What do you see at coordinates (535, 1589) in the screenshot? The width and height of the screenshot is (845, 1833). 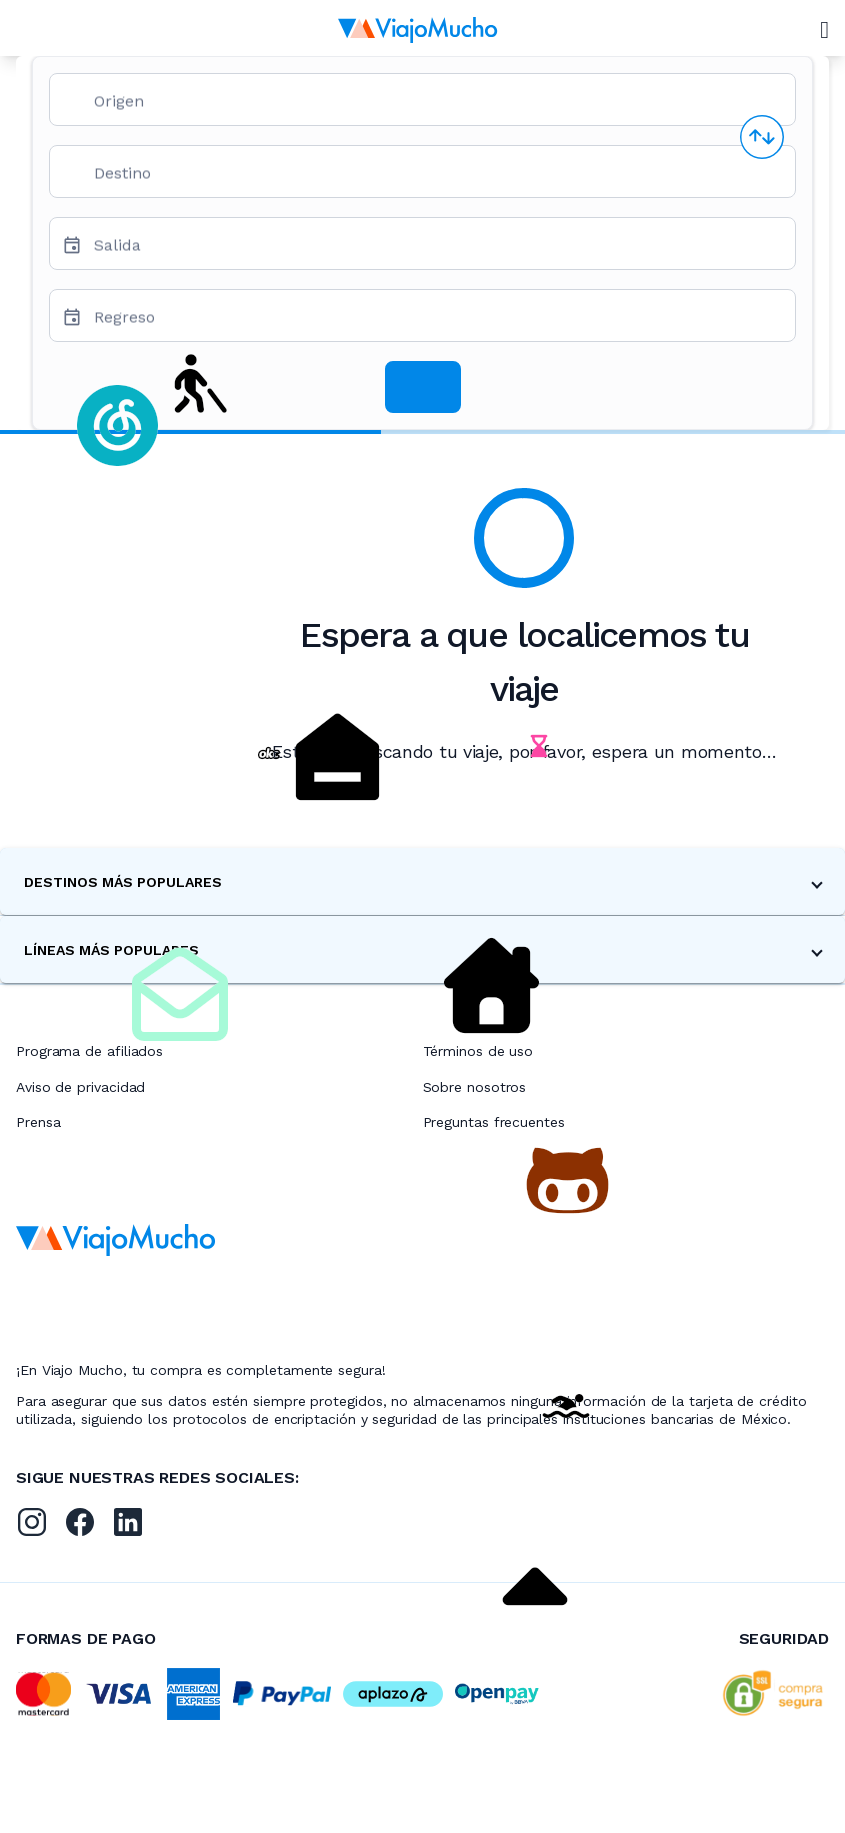 I see `collapse an expanded section` at bounding box center [535, 1589].